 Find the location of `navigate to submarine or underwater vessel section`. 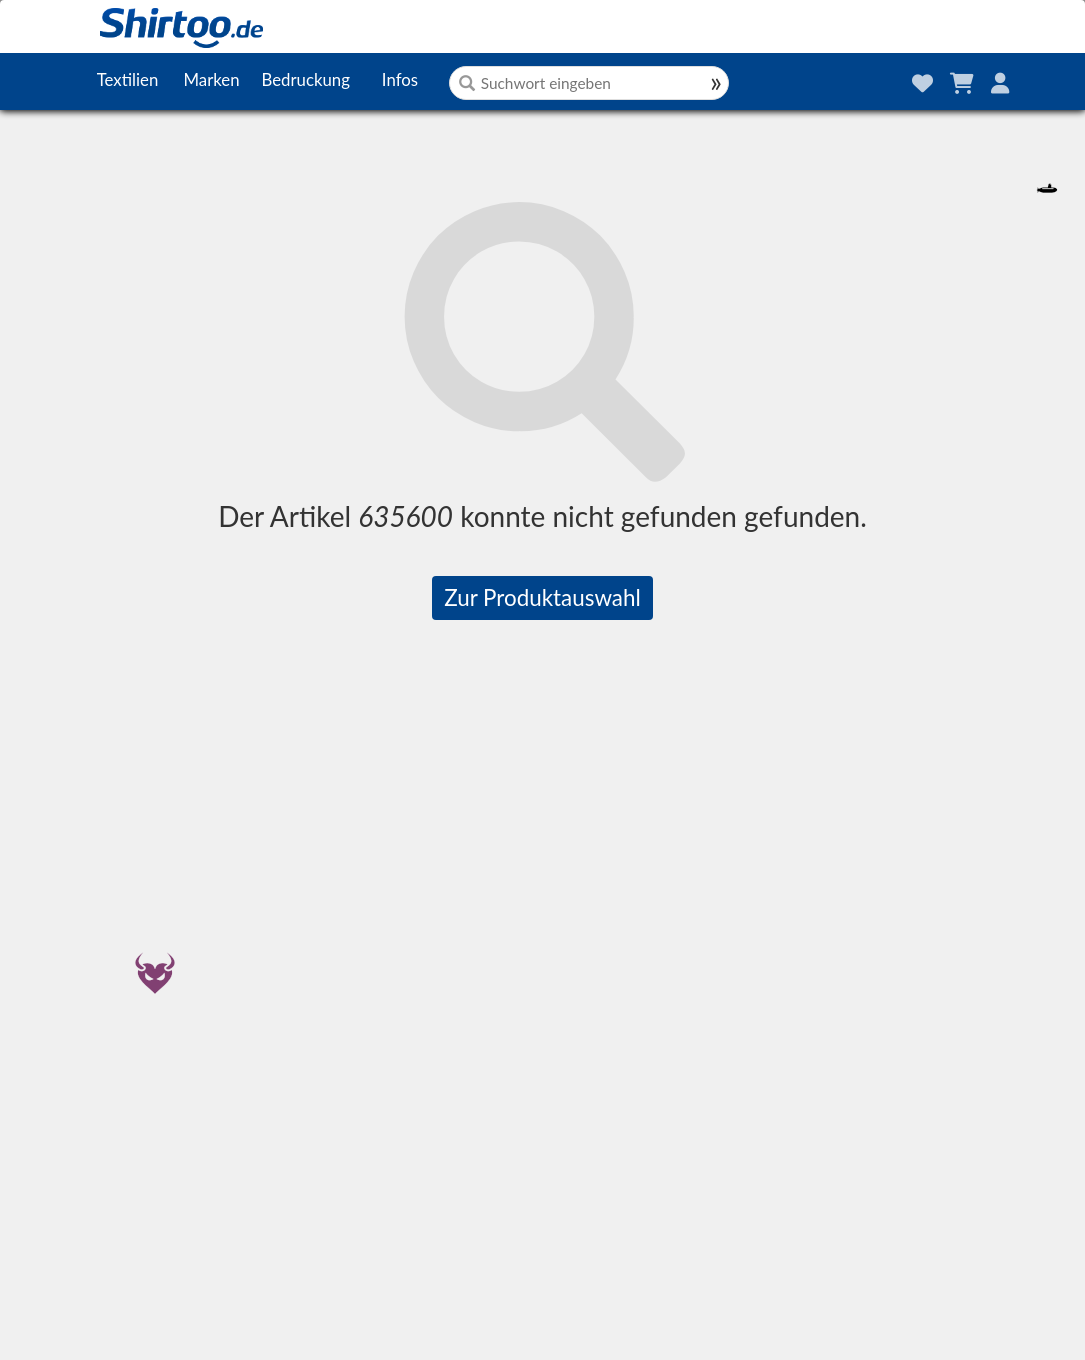

navigate to submarine or underwater vessel section is located at coordinates (1047, 188).